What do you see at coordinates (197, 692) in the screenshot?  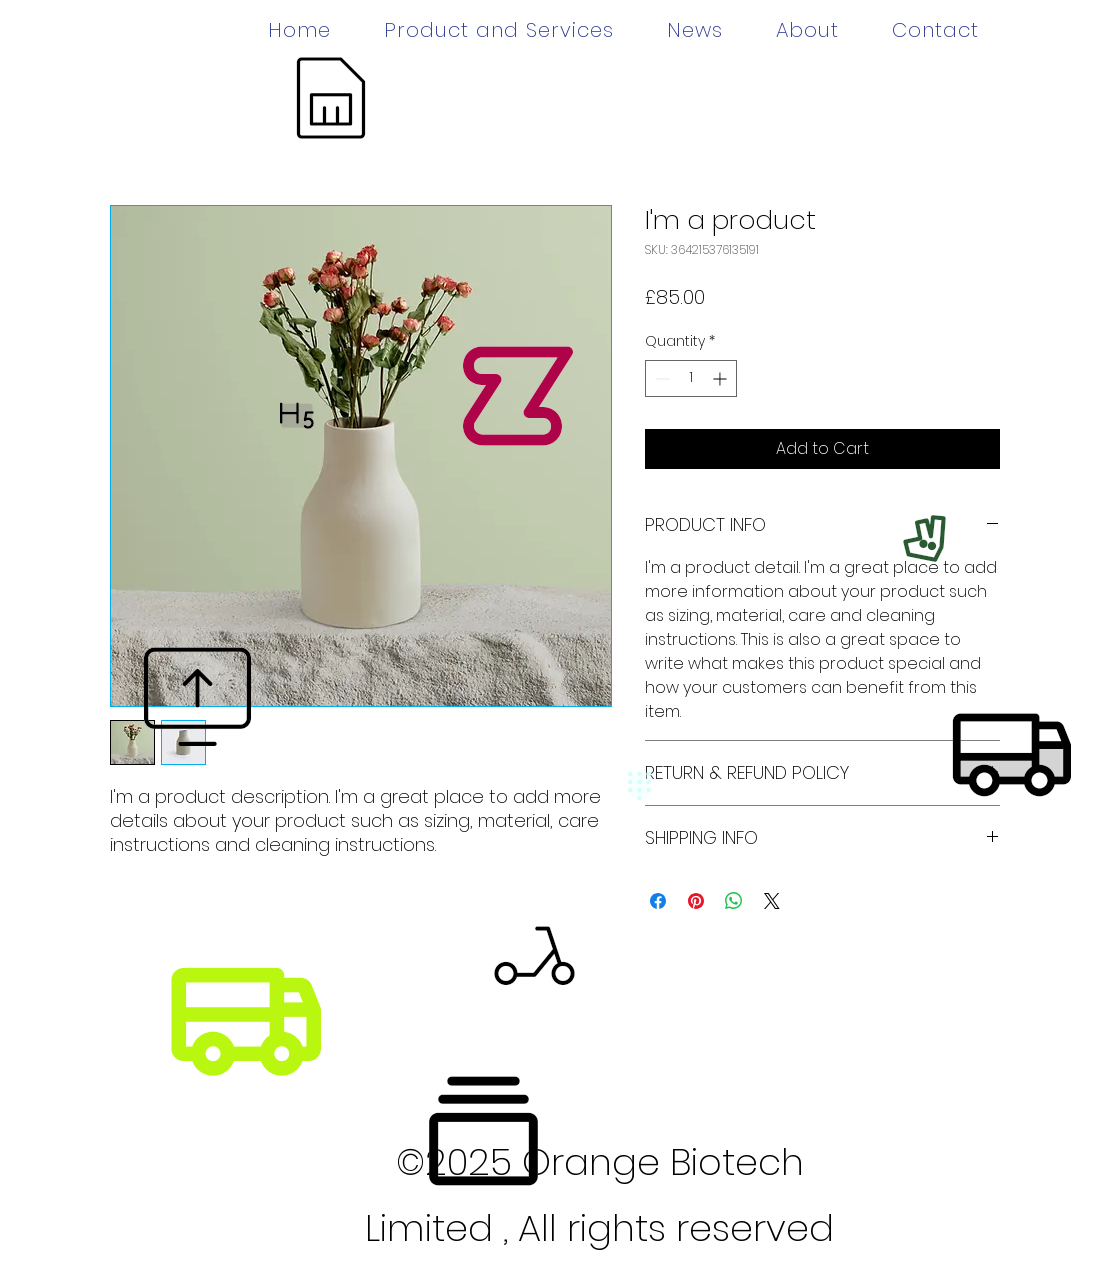 I see `upload content to display or monitor` at bounding box center [197, 692].